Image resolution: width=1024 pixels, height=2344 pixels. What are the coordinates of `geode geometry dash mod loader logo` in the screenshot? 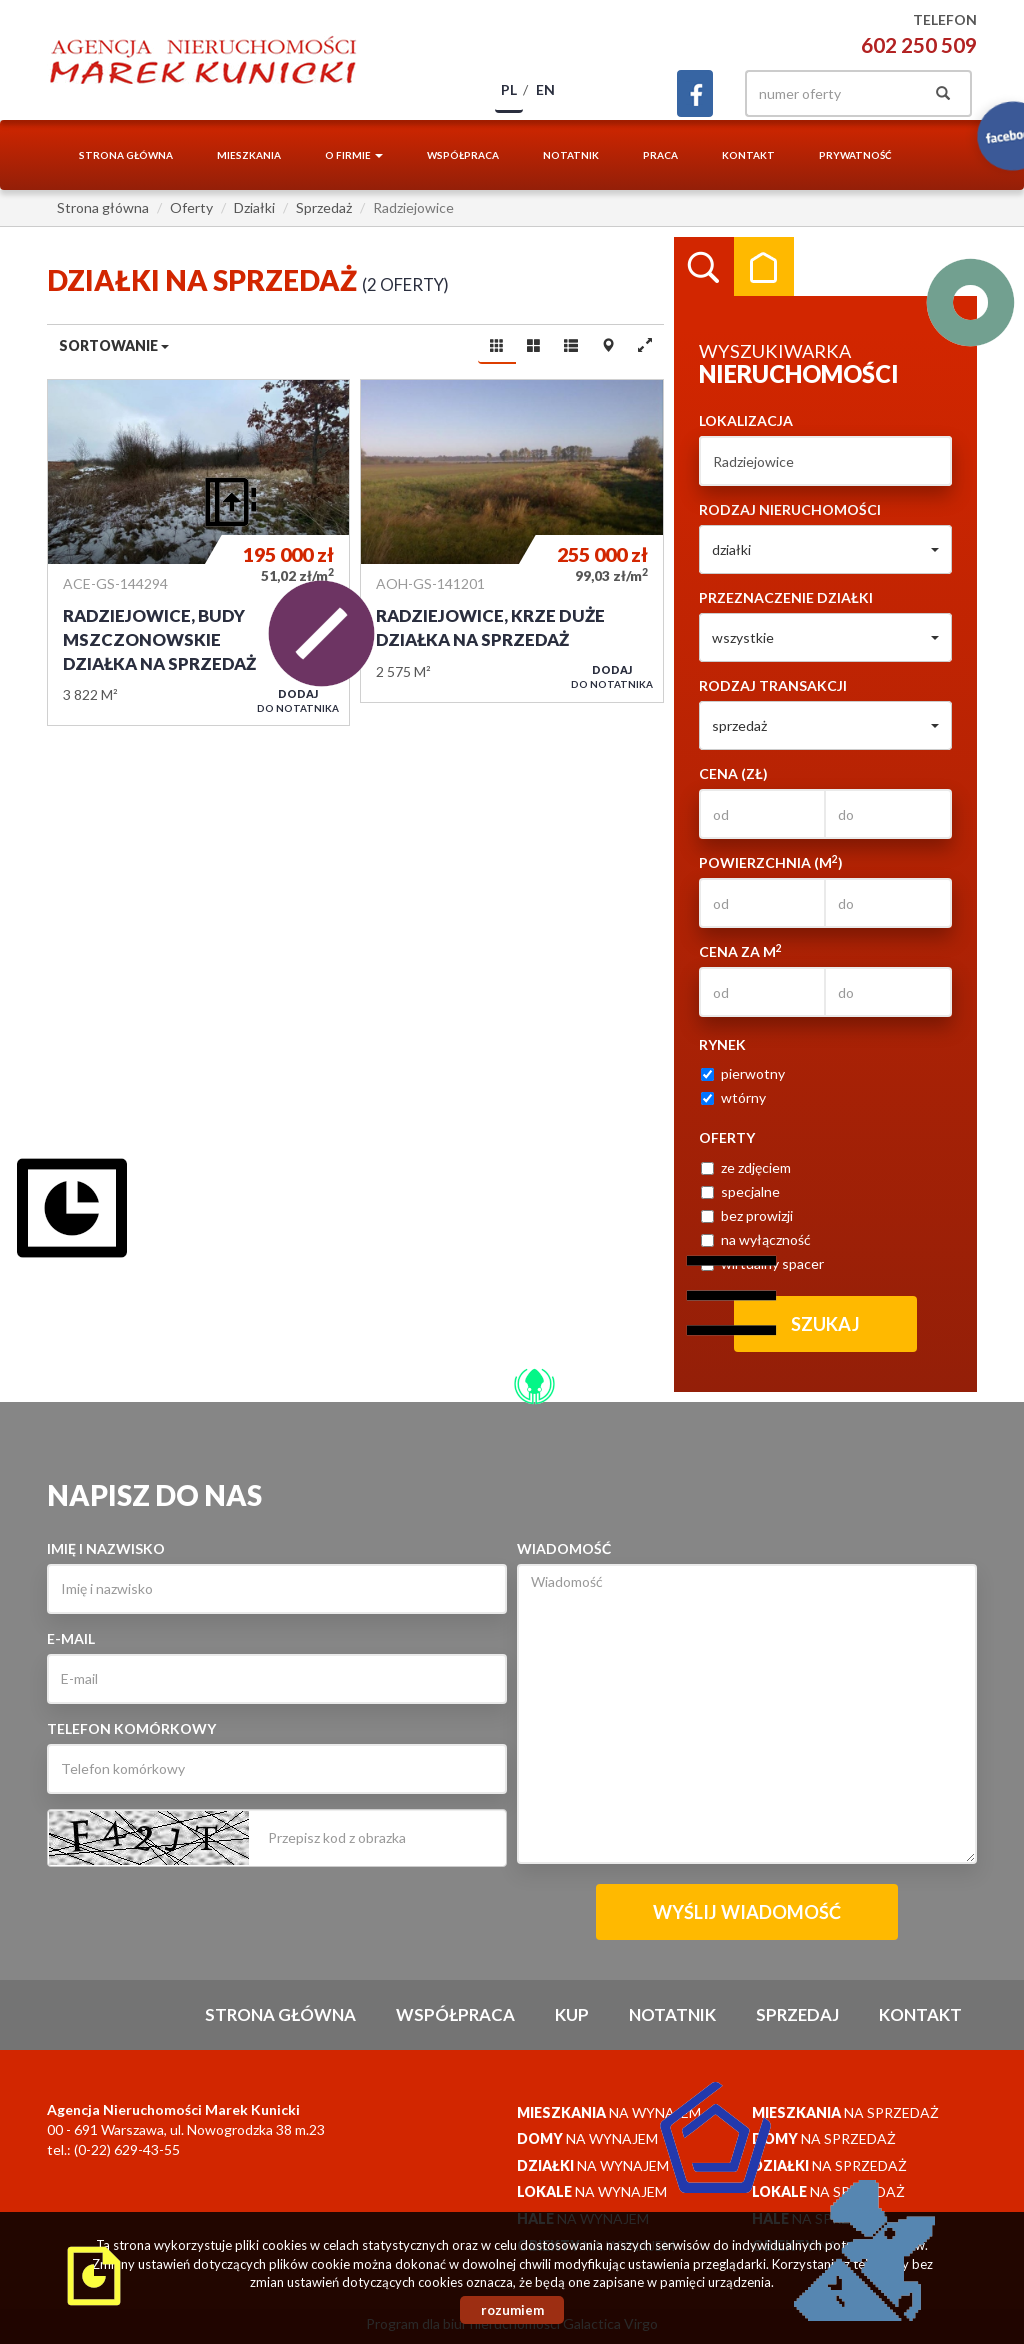 It's located at (715, 2137).